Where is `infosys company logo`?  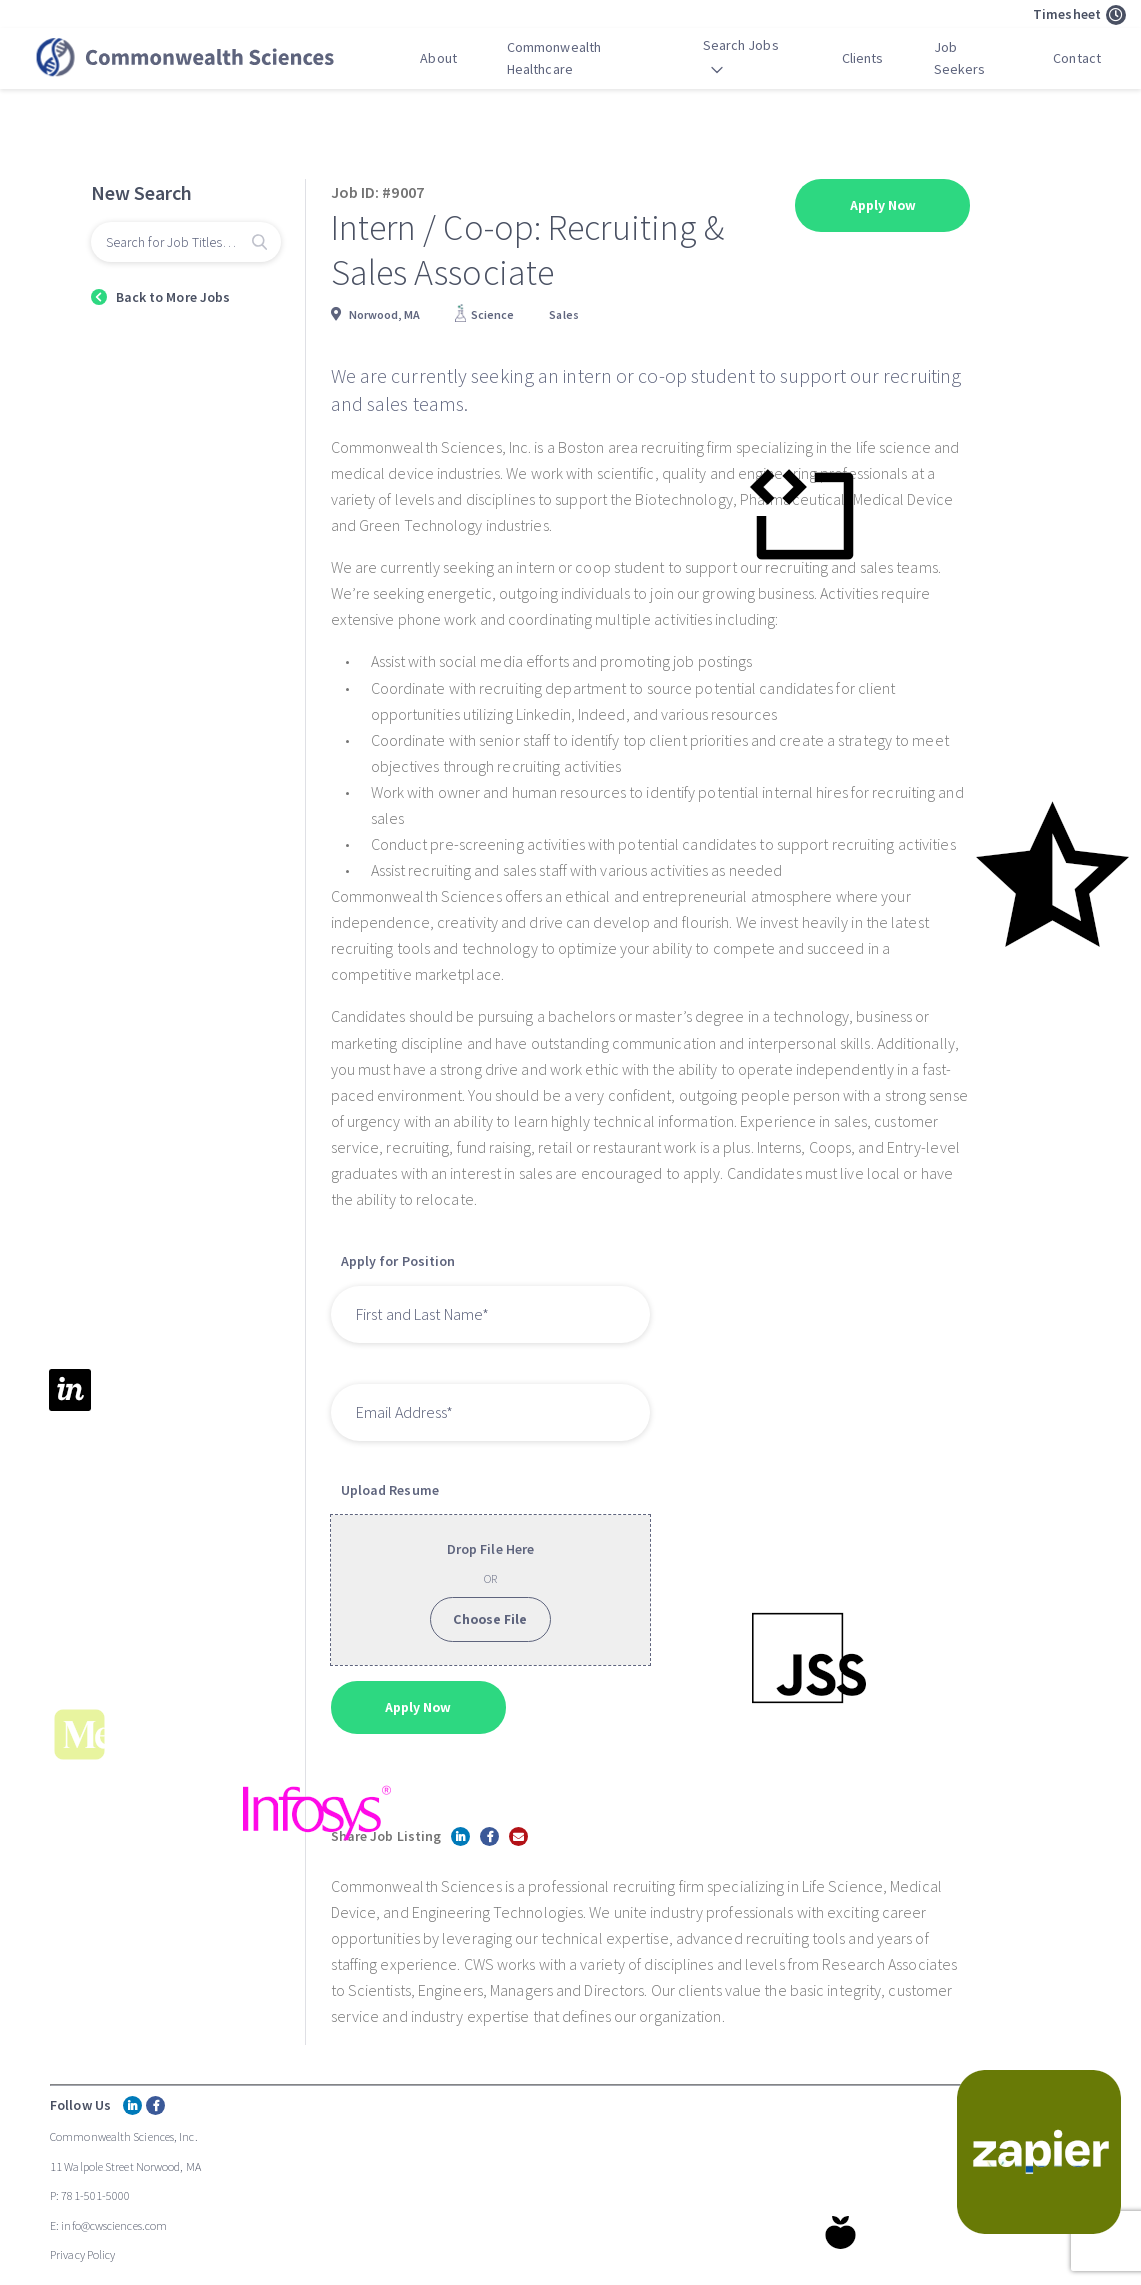 infosys company logo is located at coordinates (317, 1813).